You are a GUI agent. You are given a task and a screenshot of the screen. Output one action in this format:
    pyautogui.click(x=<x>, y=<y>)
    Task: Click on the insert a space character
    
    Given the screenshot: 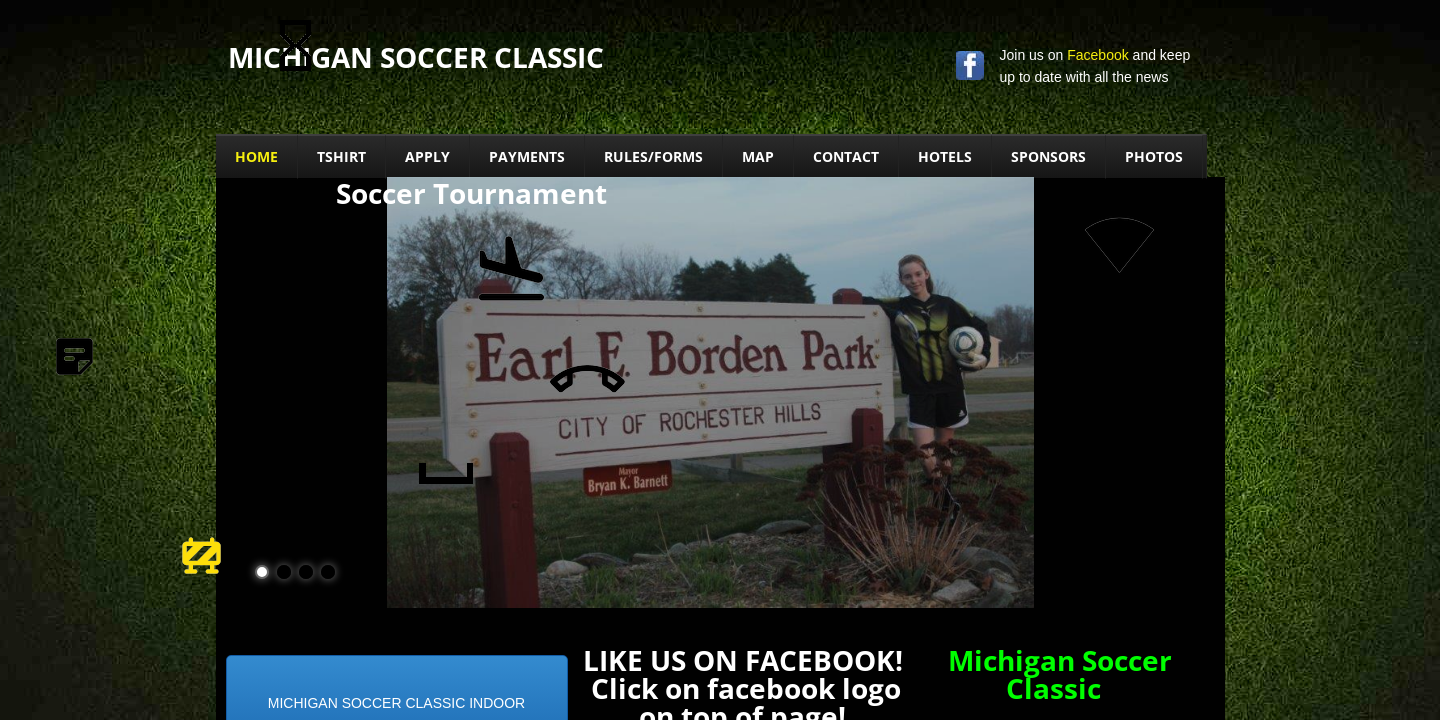 What is the action you would take?
    pyautogui.click(x=446, y=473)
    